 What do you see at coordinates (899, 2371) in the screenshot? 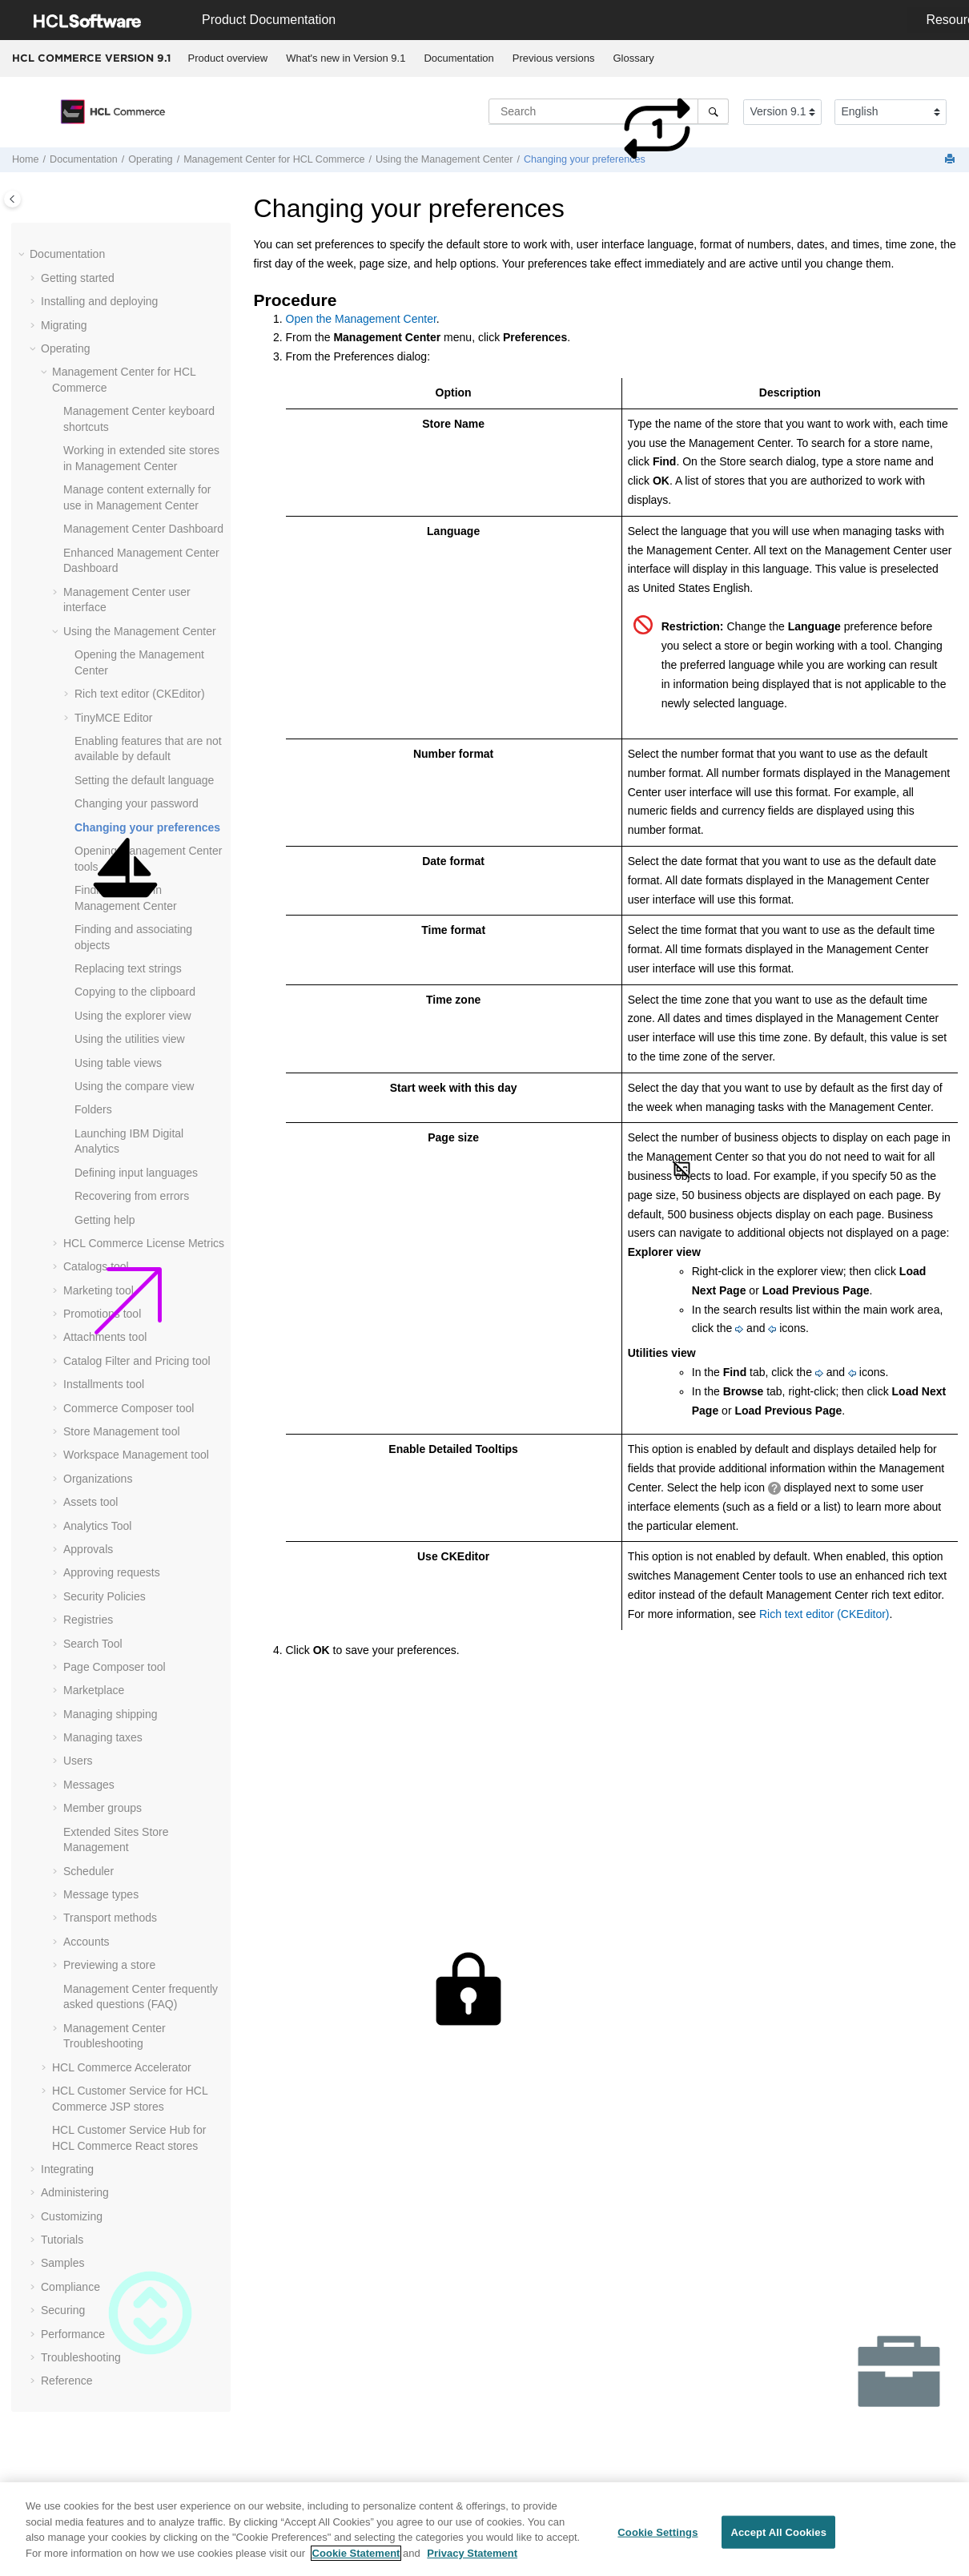
I see `access work or business-related content` at bounding box center [899, 2371].